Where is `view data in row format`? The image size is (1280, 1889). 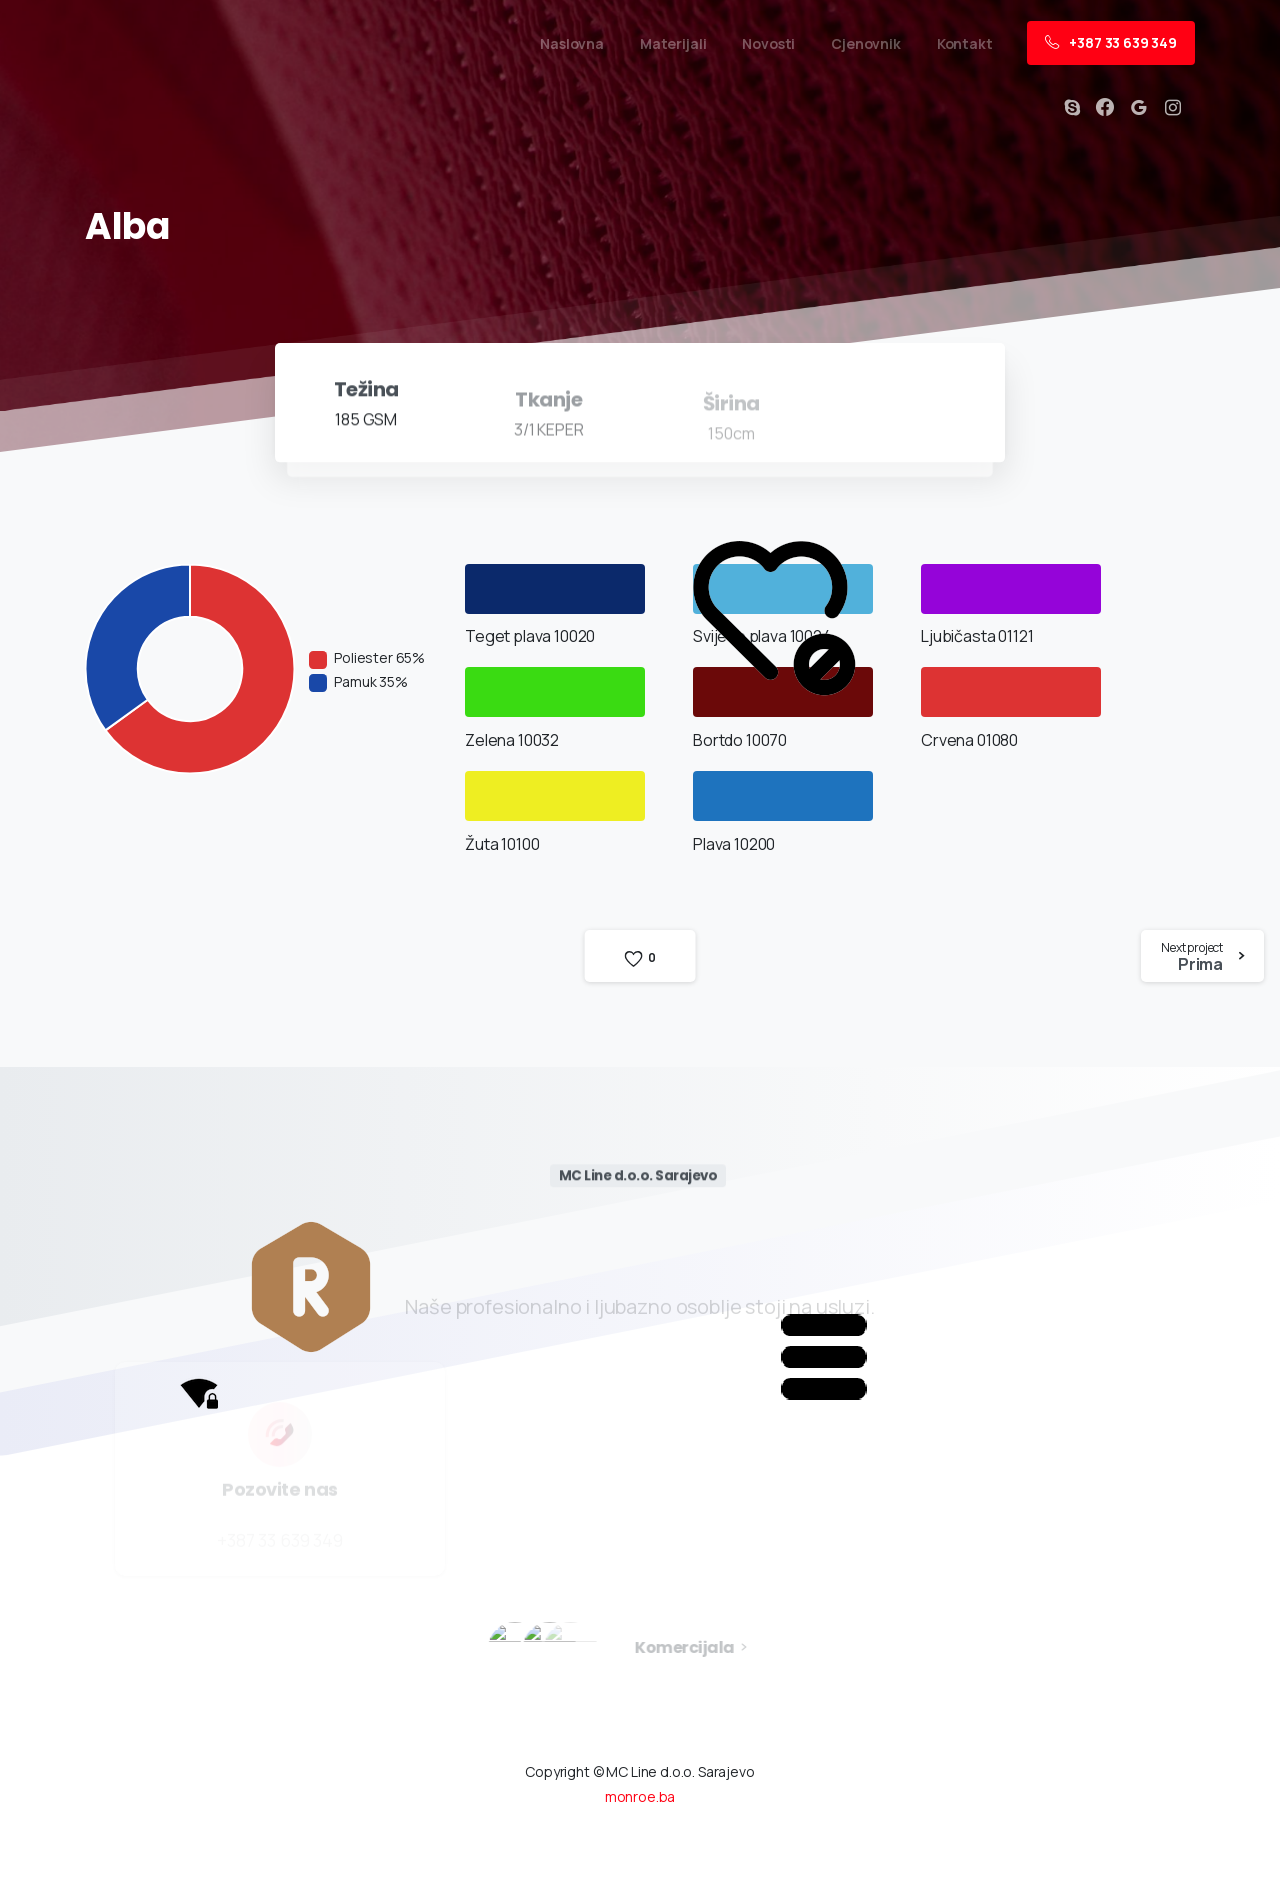
view data in row format is located at coordinates (824, 1357).